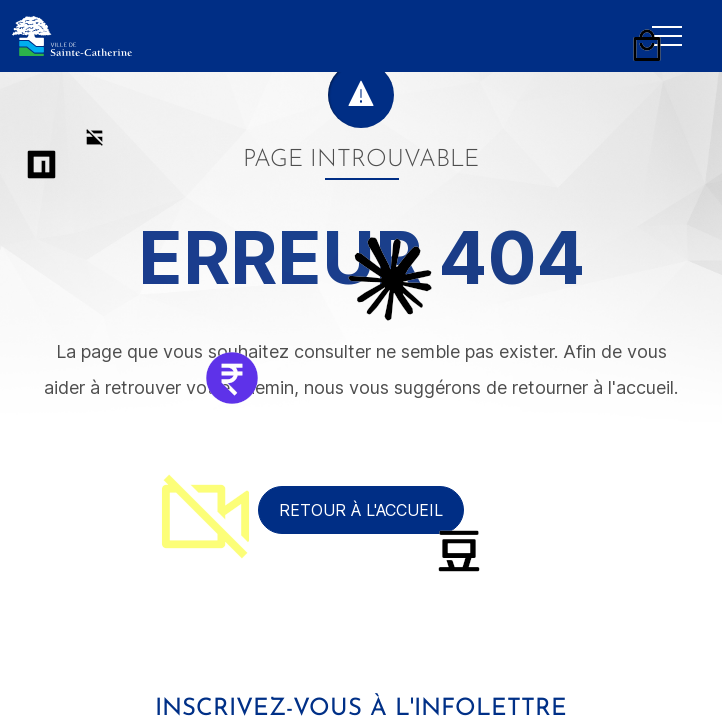 The width and height of the screenshot is (722, 720). I want to click on view your shopping bag, so click(647, 46).